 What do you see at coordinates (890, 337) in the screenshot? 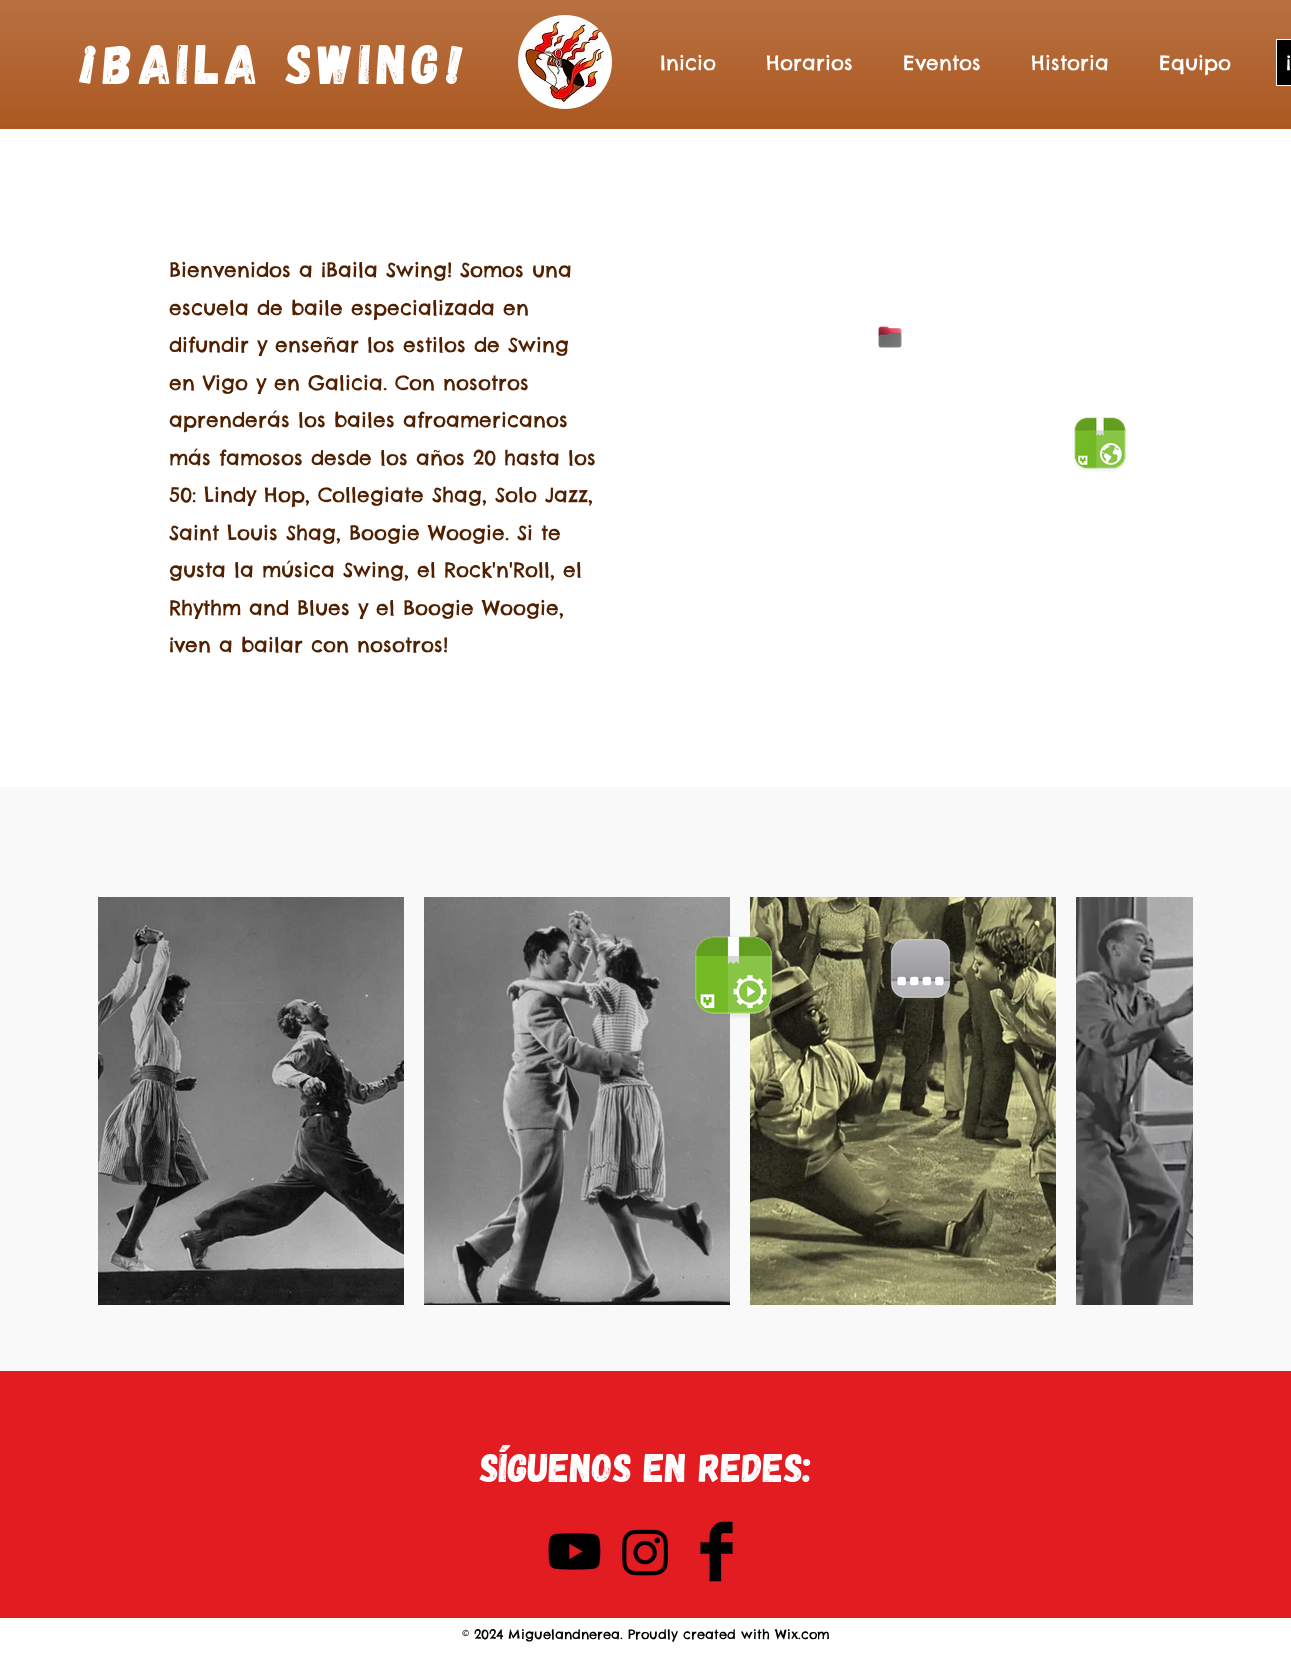
I see `drop files here to move them into this folder` at bounding box center [890, 337].